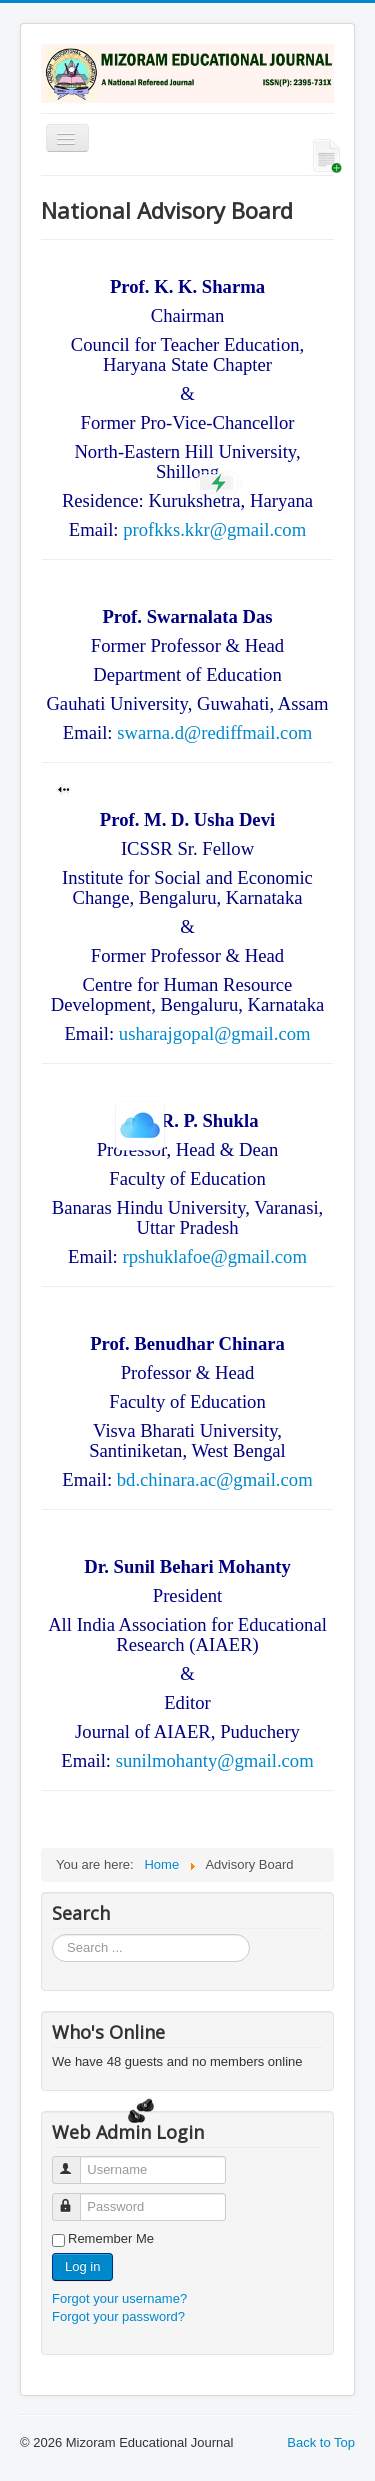 The image size is (375, 2481). I want to click on create a new text document, so click(326, 155).